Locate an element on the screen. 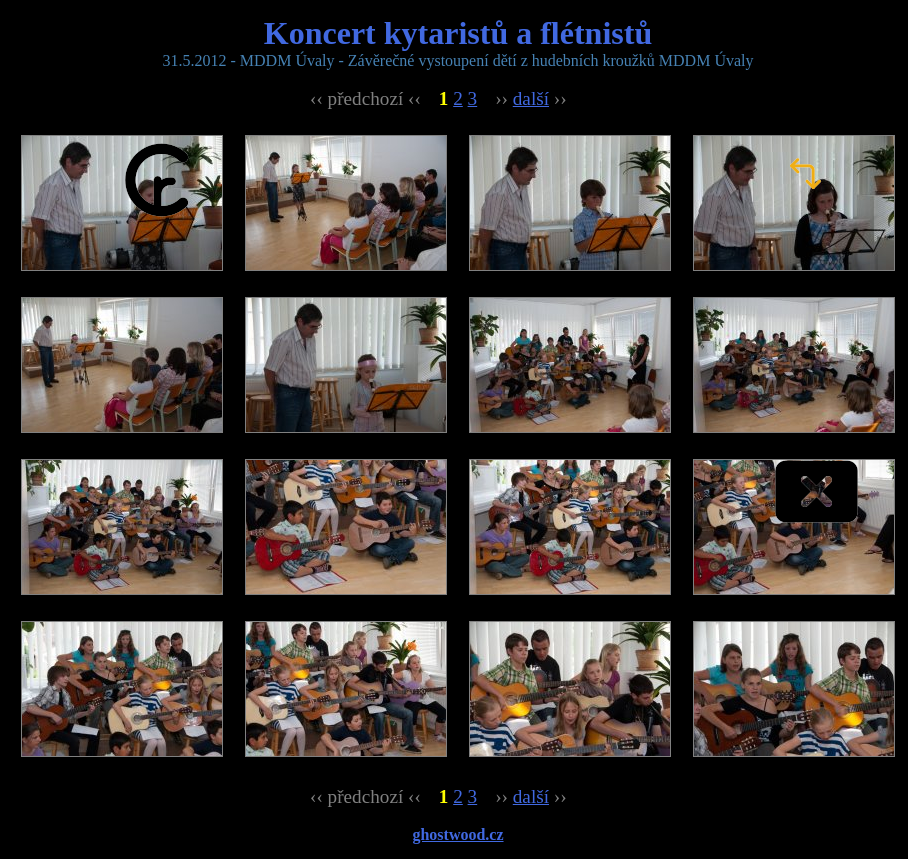 The image size is (908, 859). close or dismiss a modal window is located at coordinates (816, 491).